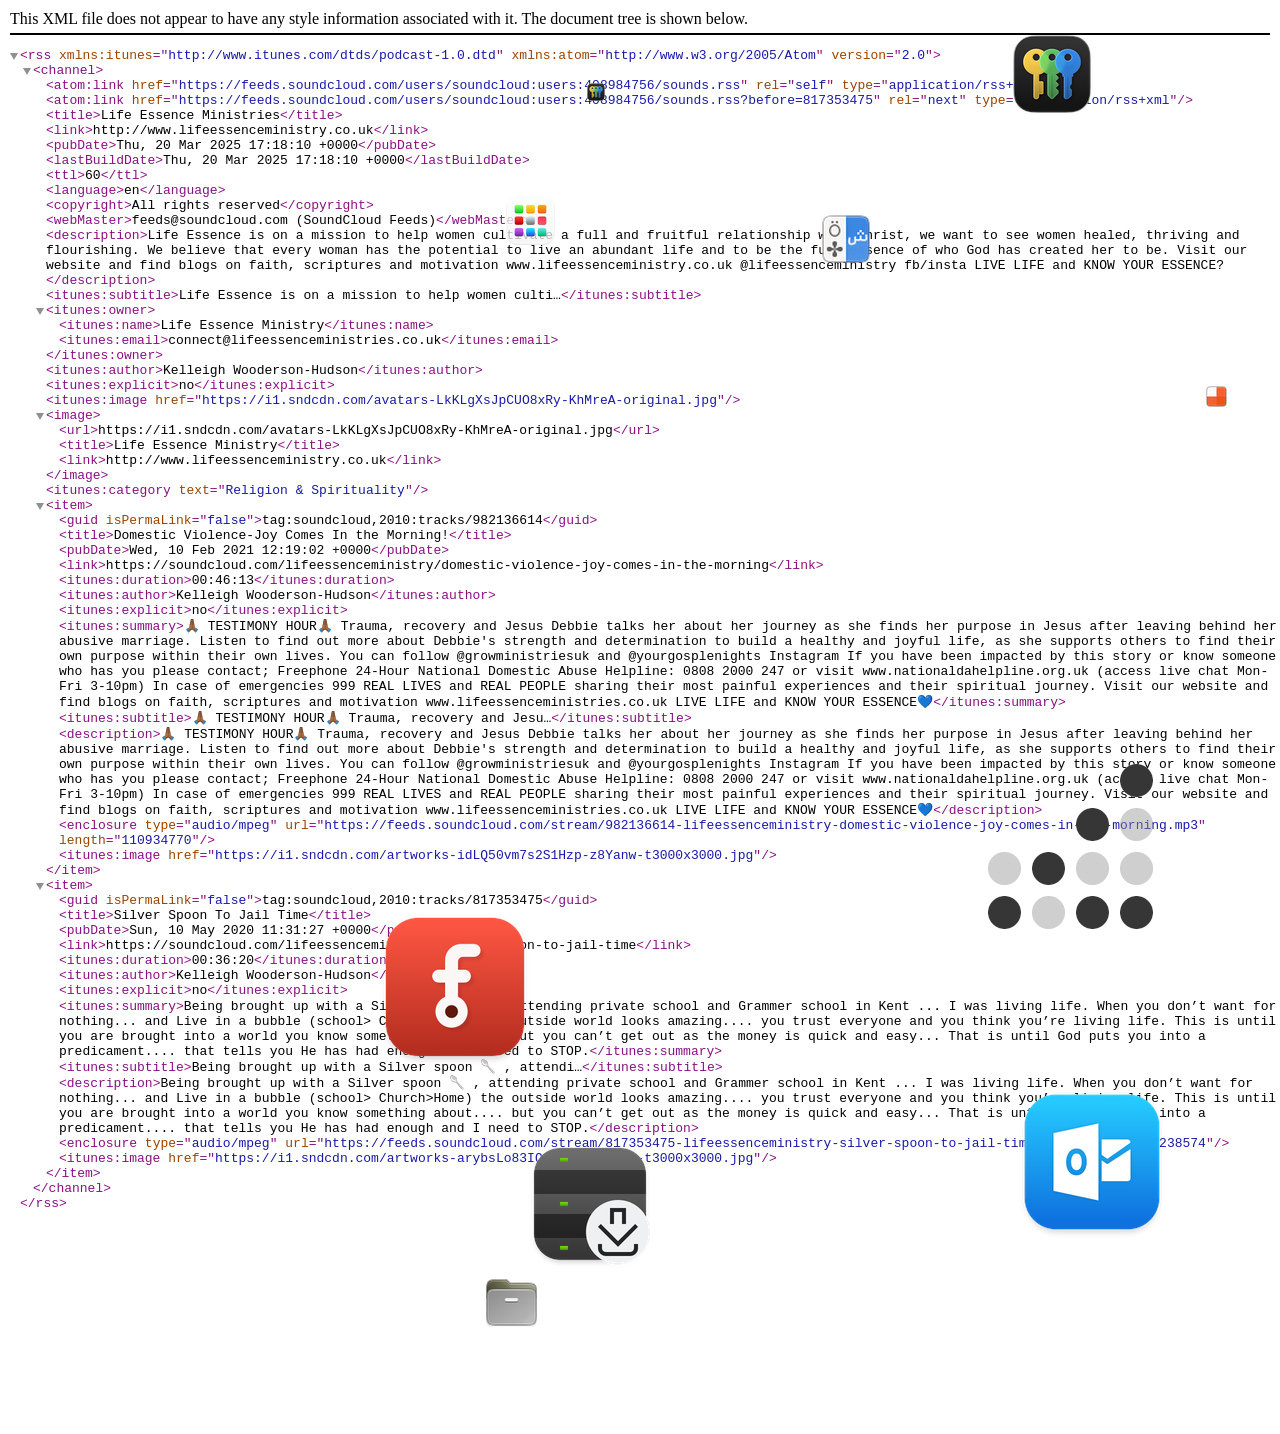 The height and width of the screenshot is (1434, 1280). Describe the element at coordinates (596, 92) in the screenshot. I see `open password manager app` at that location.